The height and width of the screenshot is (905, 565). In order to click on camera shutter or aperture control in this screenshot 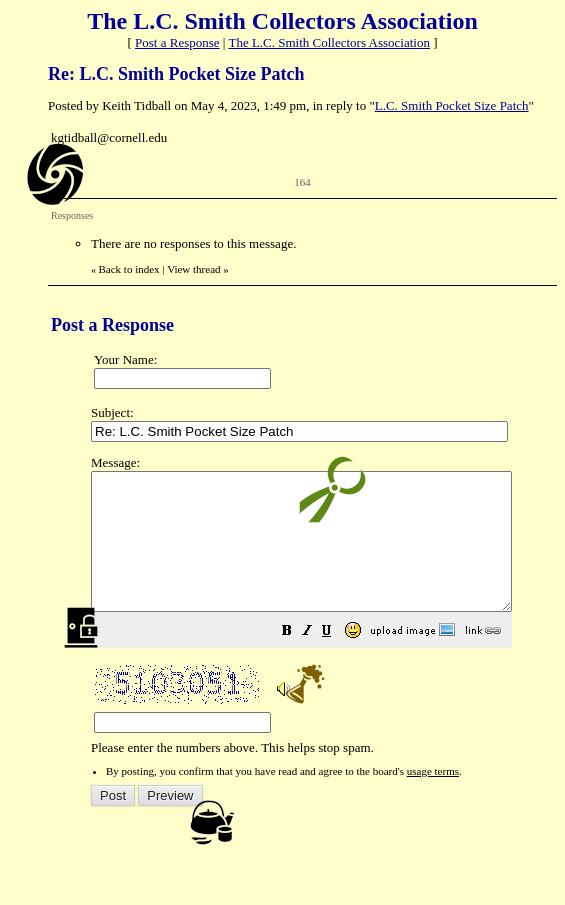, I will do `click(55, 174)`.